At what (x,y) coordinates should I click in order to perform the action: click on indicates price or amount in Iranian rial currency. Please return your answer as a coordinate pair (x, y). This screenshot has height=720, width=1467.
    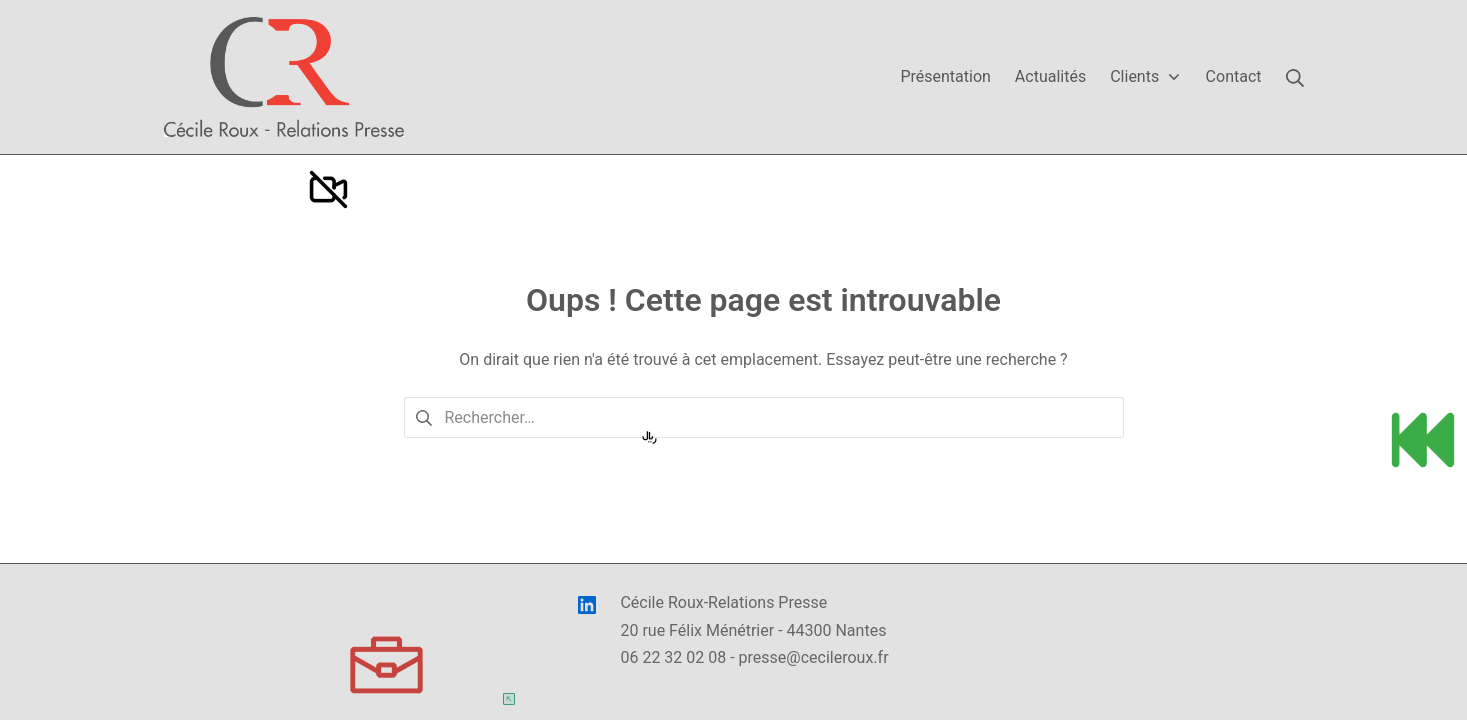
    Looking at the image, I should click on (649, 437).